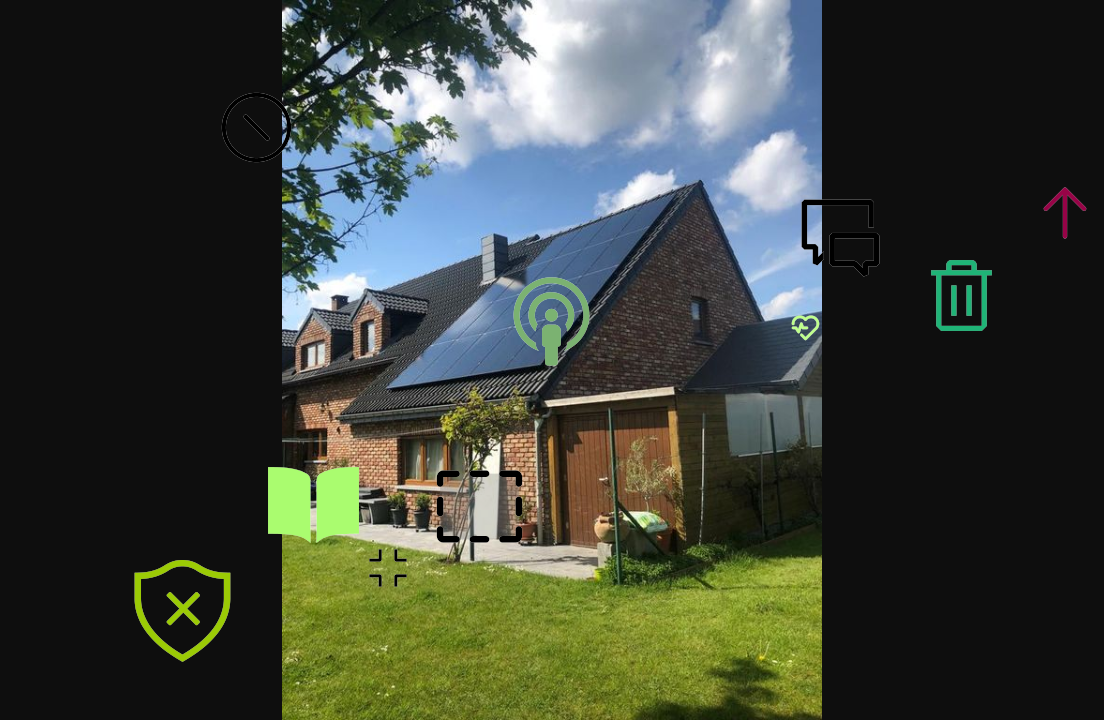  What do you see at coordinates (479, 506) in the screenshot?
I see `select or crop a region` at bounding box center [479, 506].